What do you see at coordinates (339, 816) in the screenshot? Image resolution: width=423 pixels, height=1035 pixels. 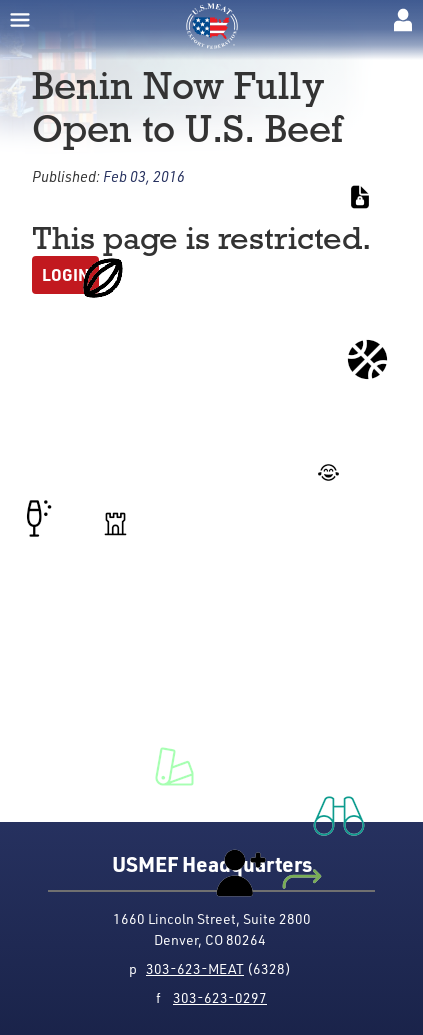 I see `search or explore content` at bounding box center [339, 816].